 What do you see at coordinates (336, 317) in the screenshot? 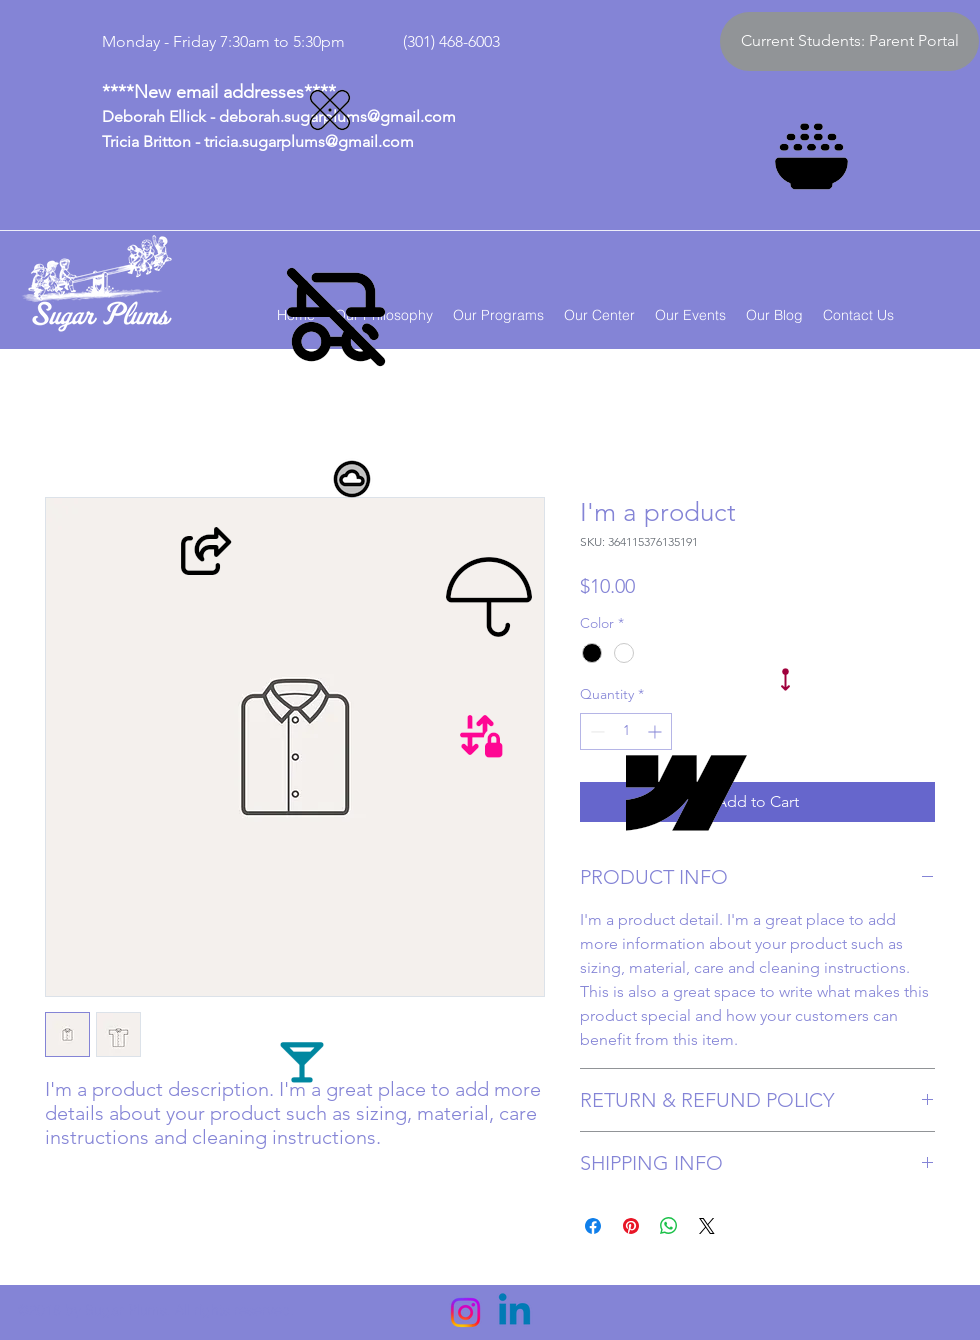
I see `disable incognito or private browsing mode` at bounding box center [336, 317].